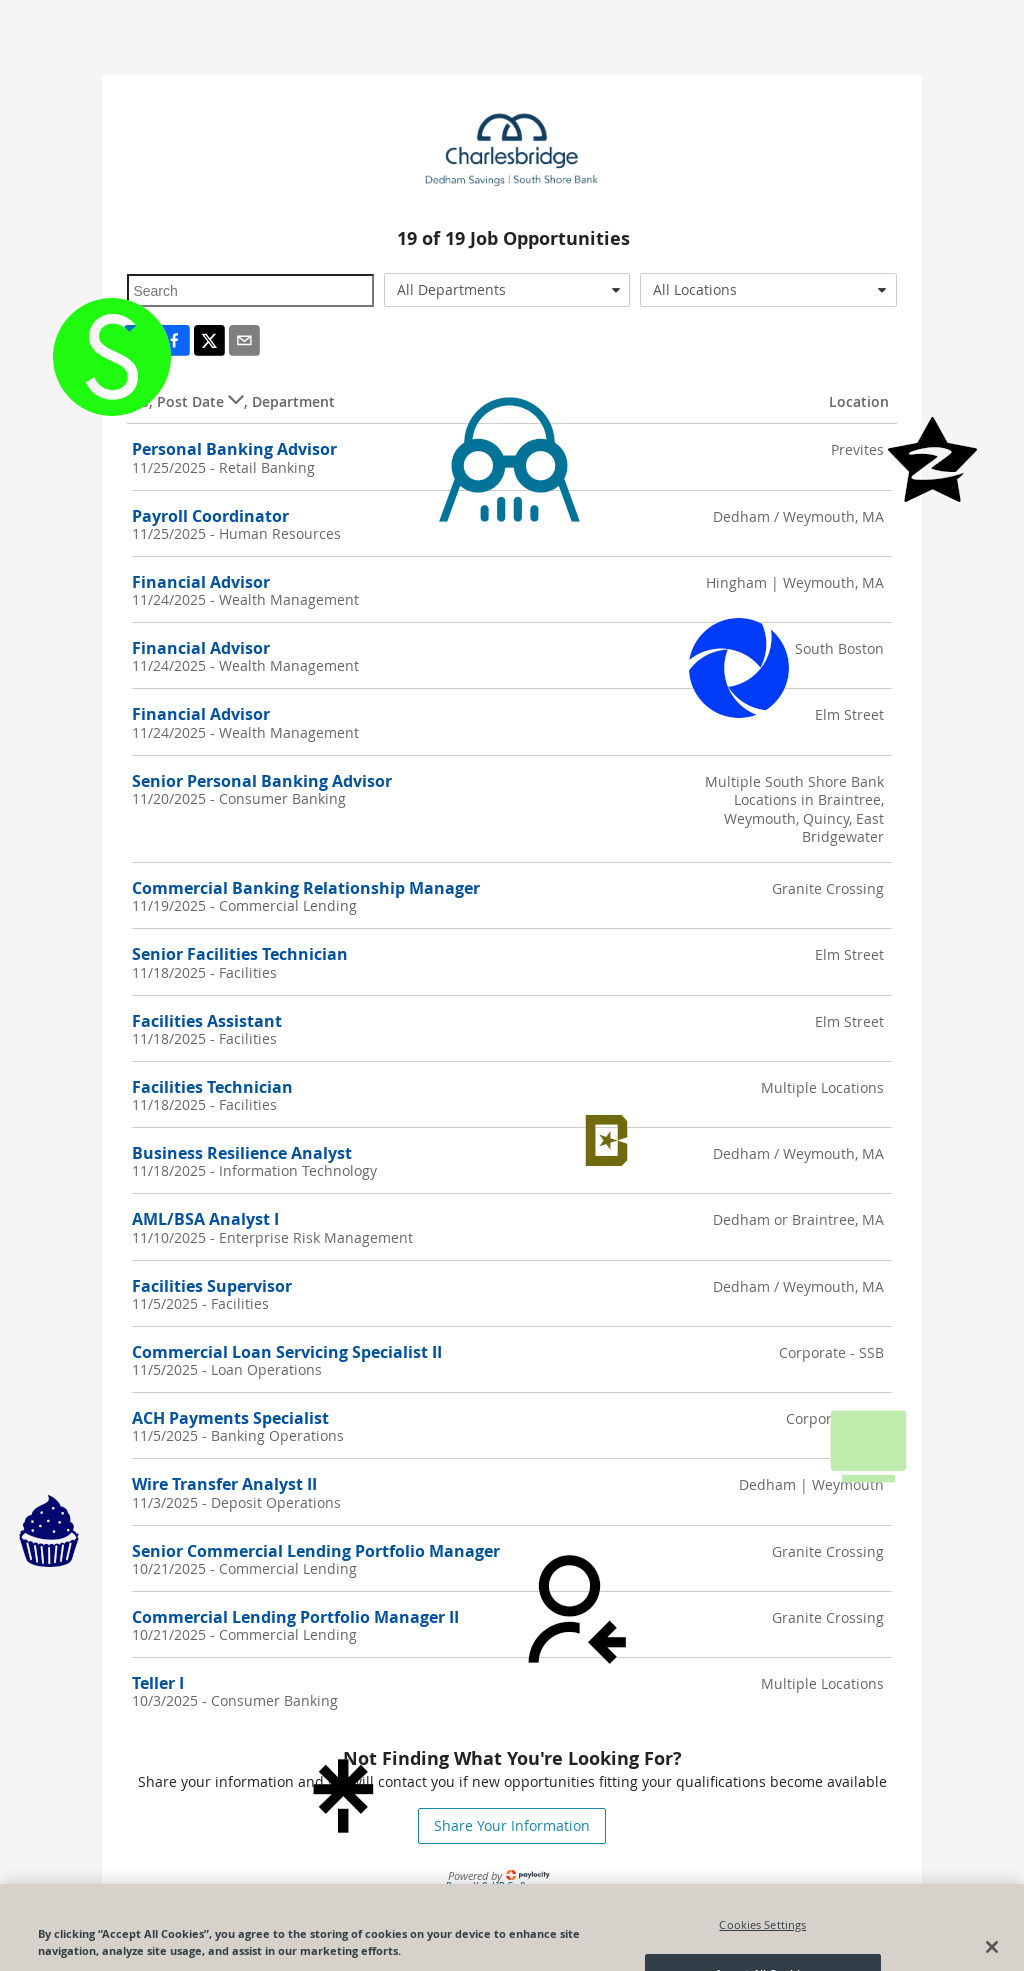 Image resolution: width=1024 pixels, height=1971 pixels. Describe the element at coordinates (932, 459) in the screenshot. I see `open Qzone social network` at that location.